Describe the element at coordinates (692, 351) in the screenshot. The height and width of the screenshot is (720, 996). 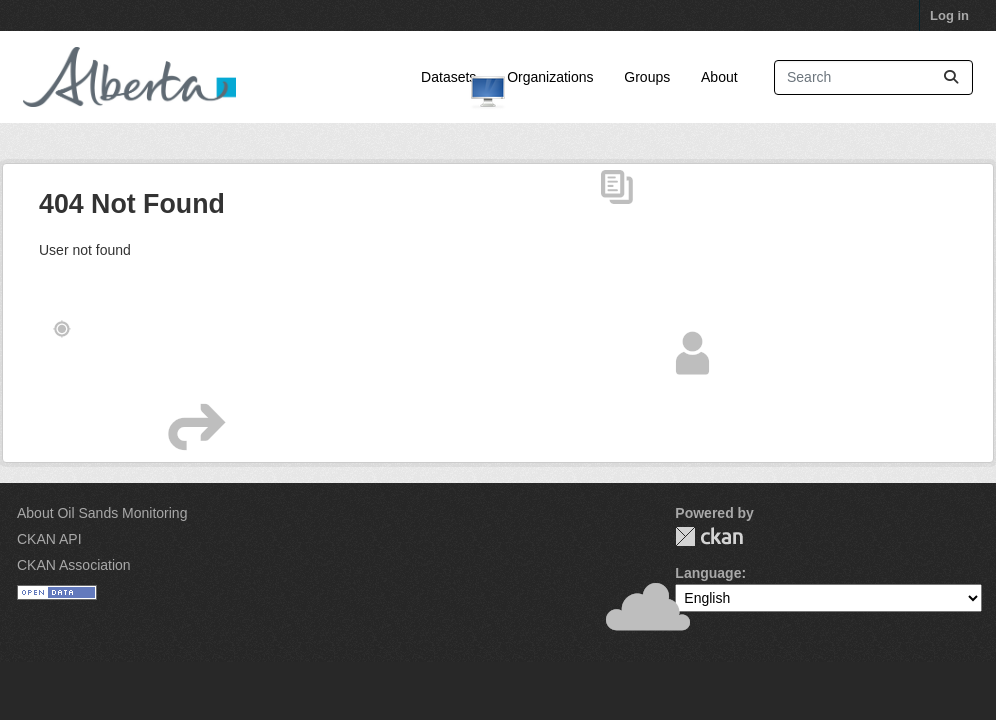
I see `default user profile placeholder` at that location.